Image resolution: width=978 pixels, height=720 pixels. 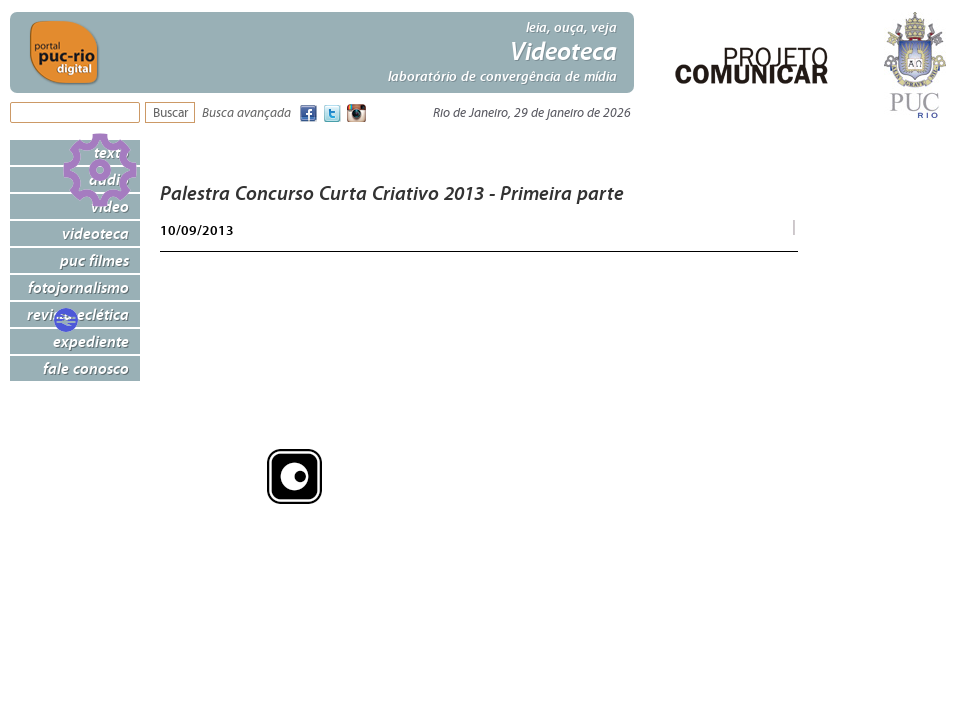 I want to click on ariakit brand logo, so click(x=294, y=476).